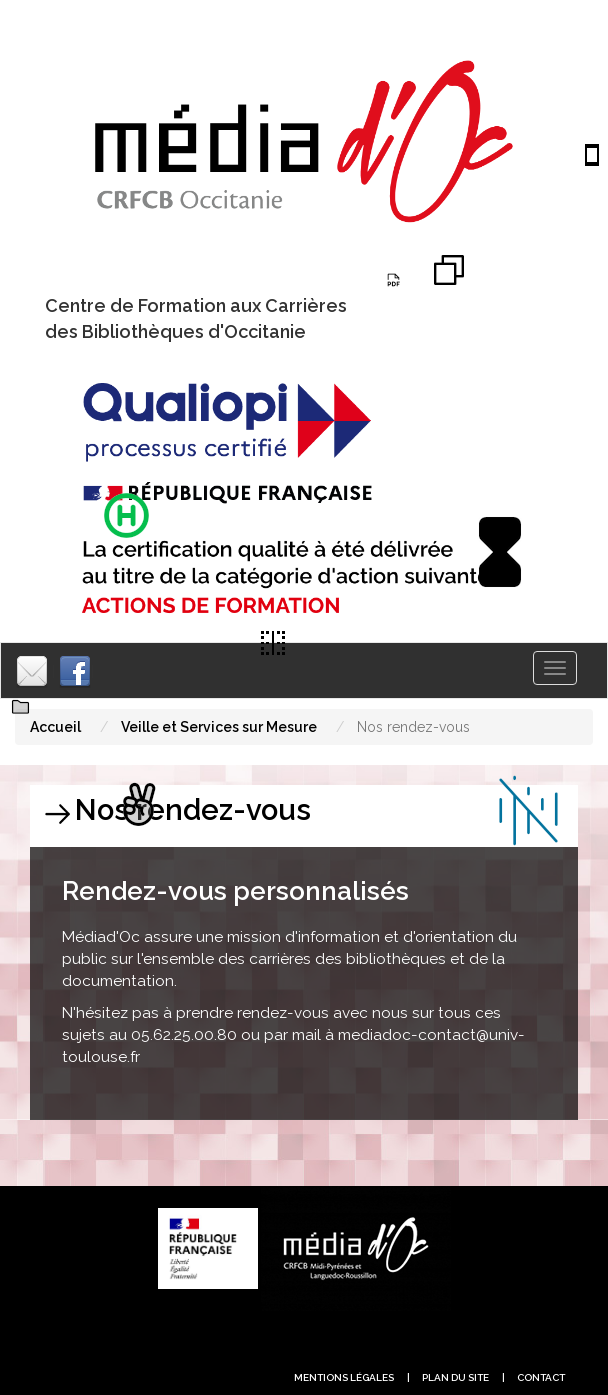  Describe the element at coordinates (528, 810) in the screenshot. I see `mute or disable audio input` at that location.